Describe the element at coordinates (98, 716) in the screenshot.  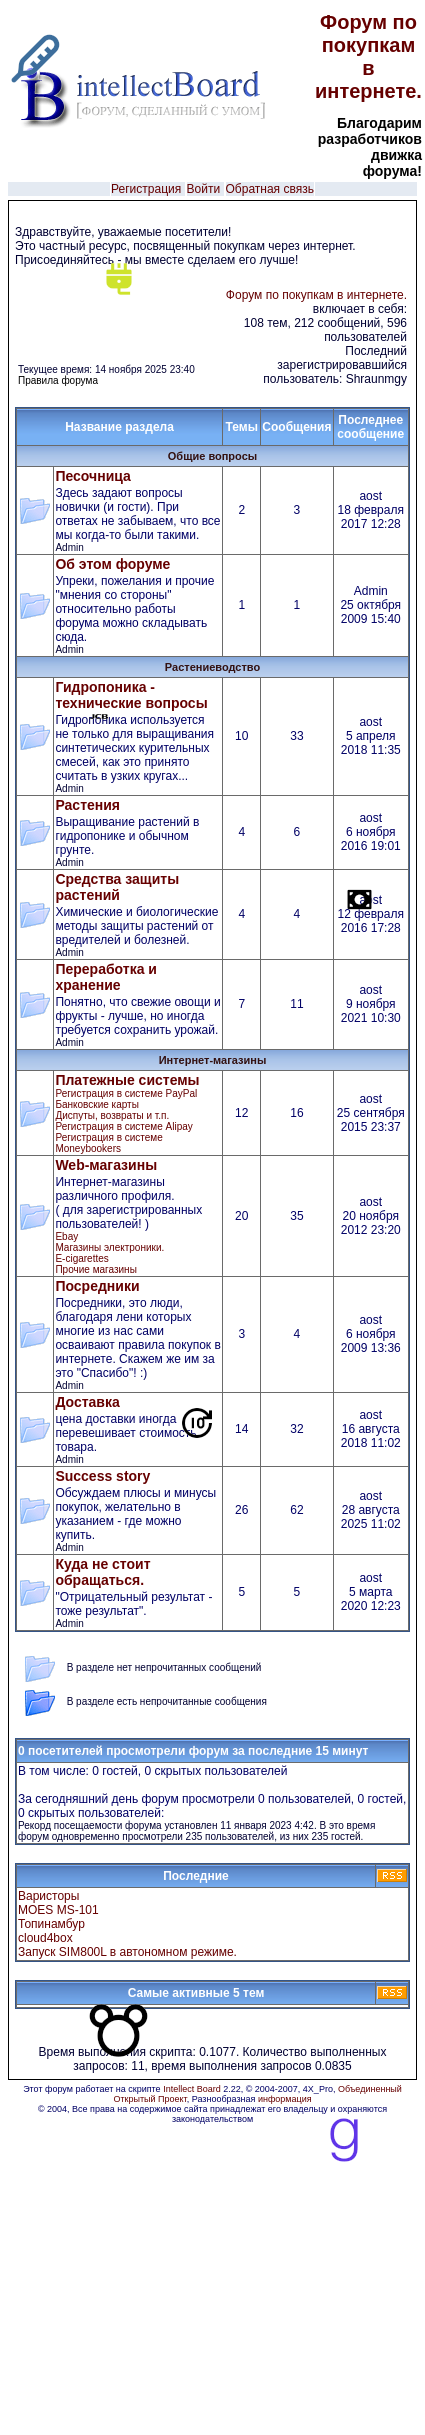
I see `pay with JCB credit card` at that location.